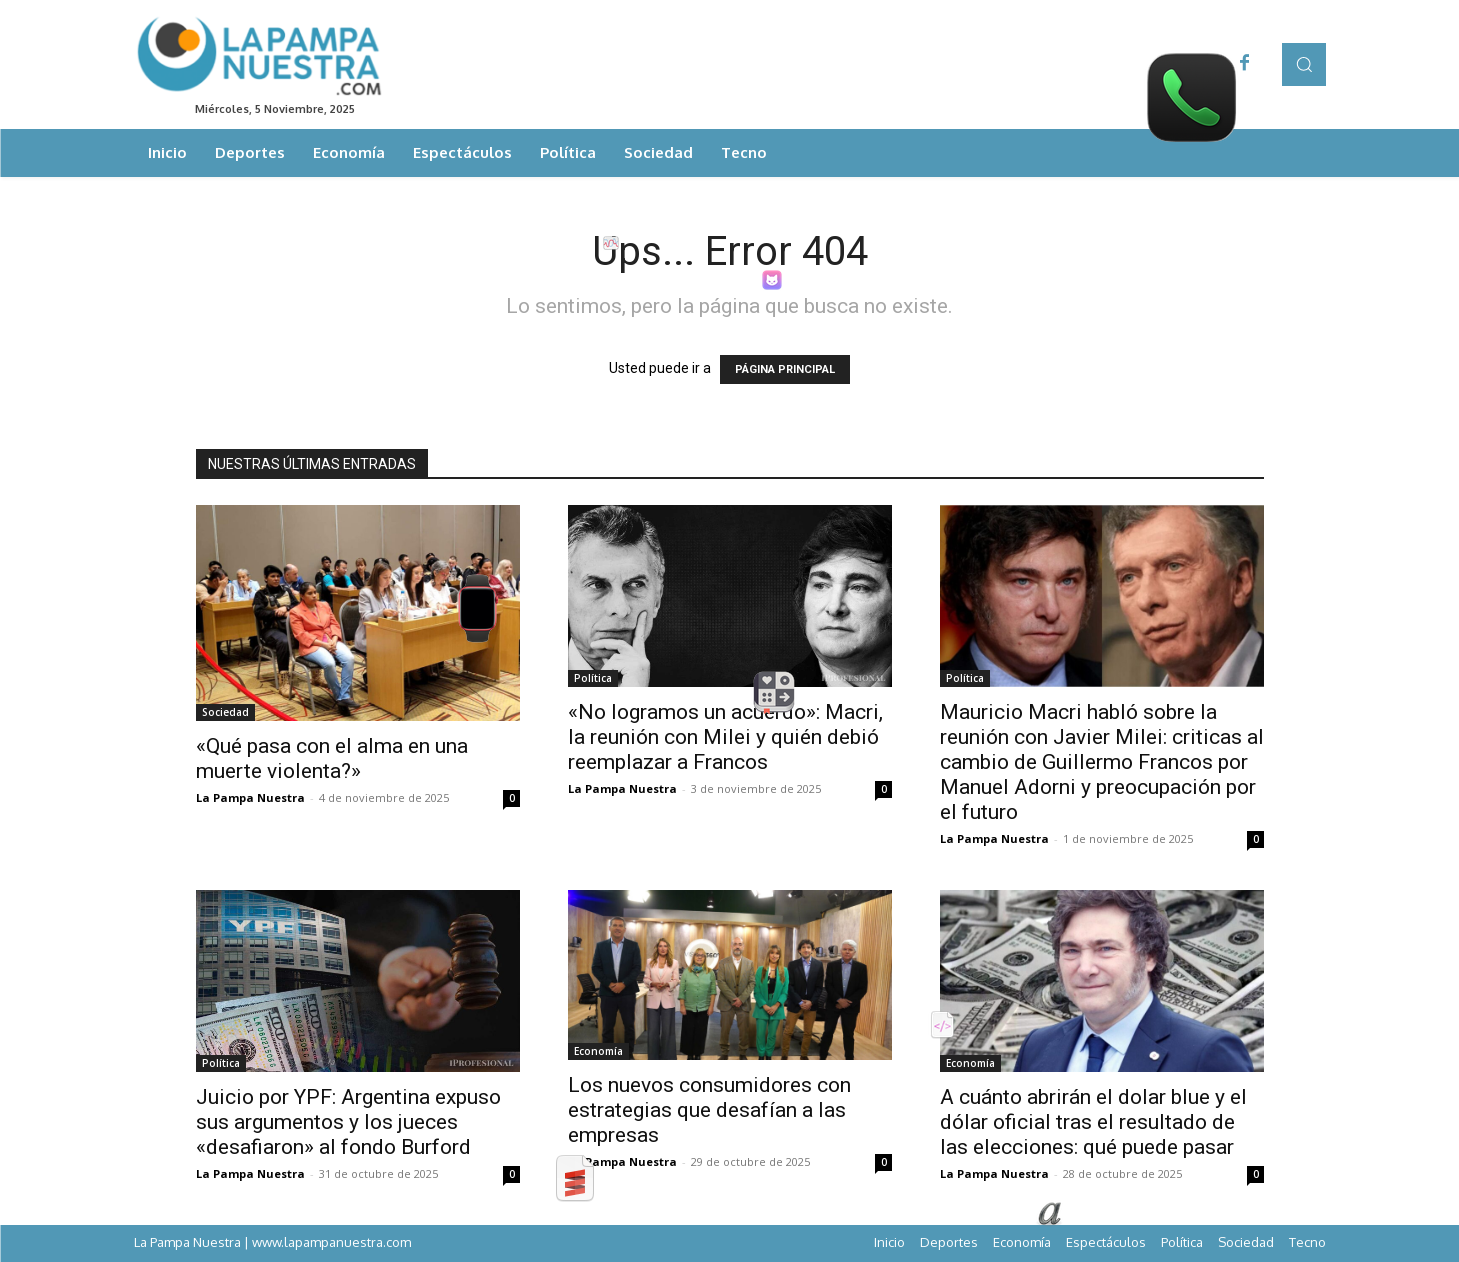 The image size is (1459, 1262). What do you see at coordinates (477, 608) in the screenshot?
I see `apple watch series 6 with red case` at bounding box center [477, 608].